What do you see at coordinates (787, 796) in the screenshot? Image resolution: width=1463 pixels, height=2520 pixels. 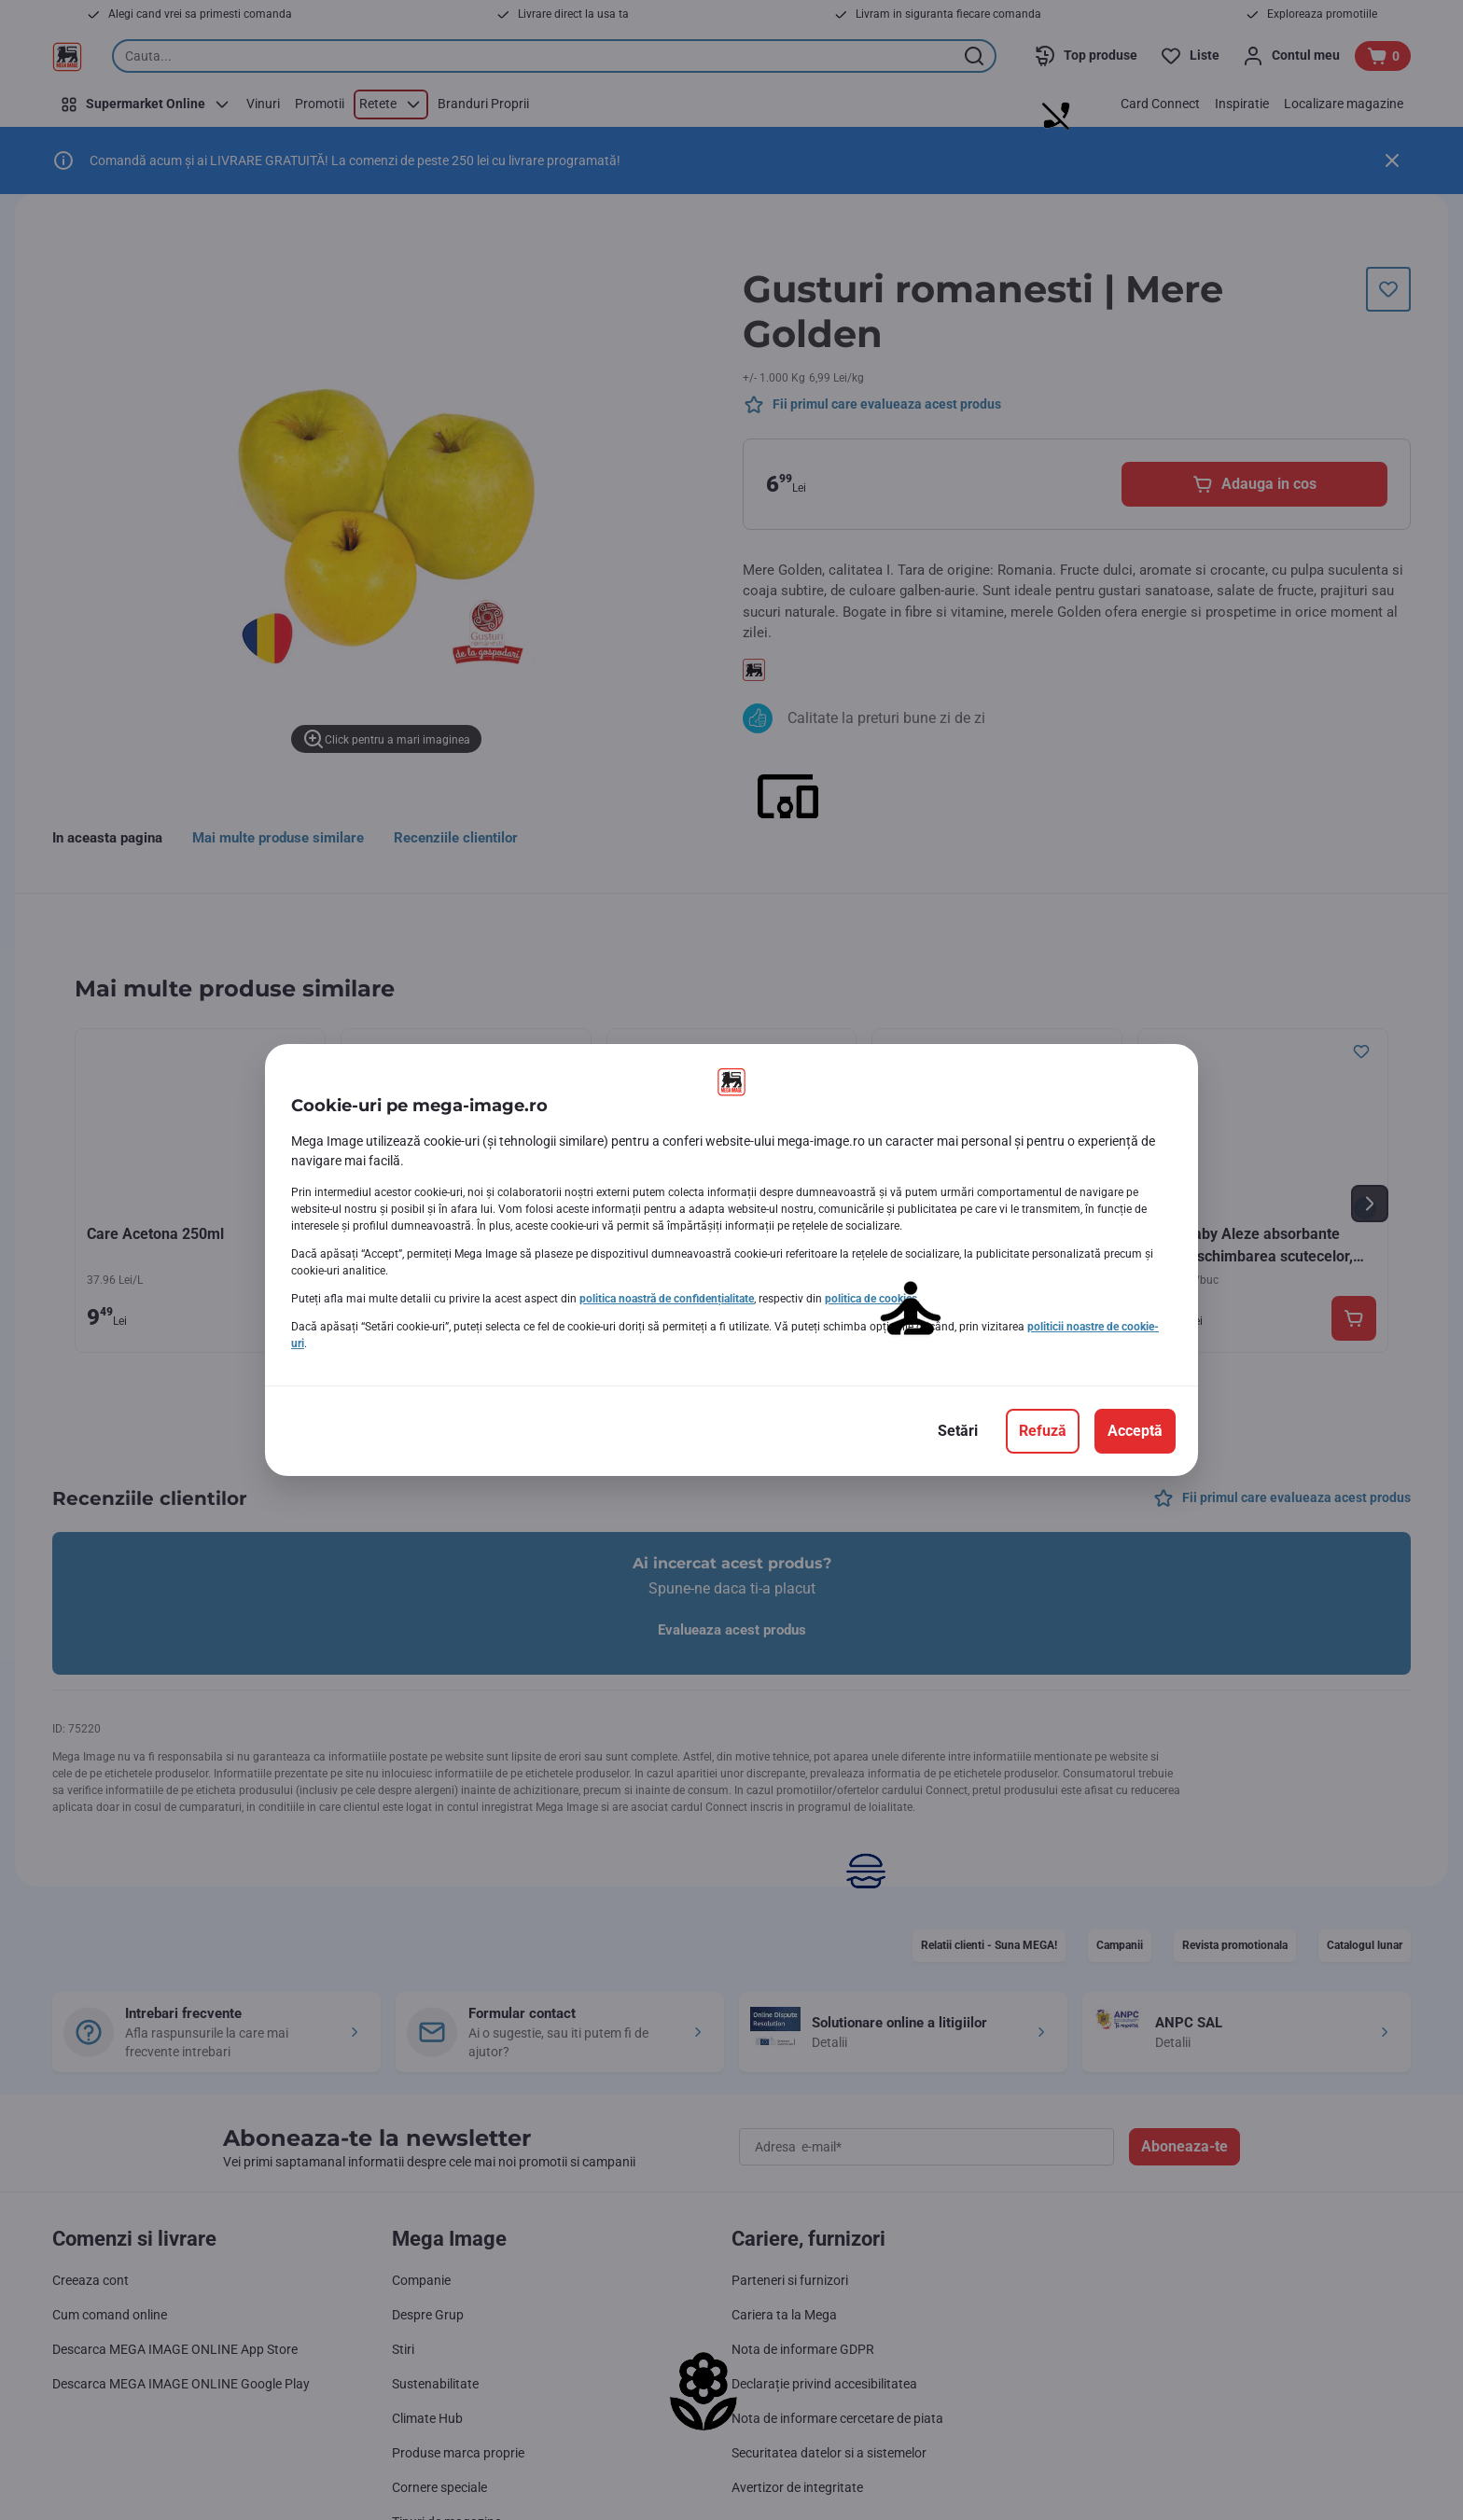 I see `view other connected devices` at bounding box center [787, 796].